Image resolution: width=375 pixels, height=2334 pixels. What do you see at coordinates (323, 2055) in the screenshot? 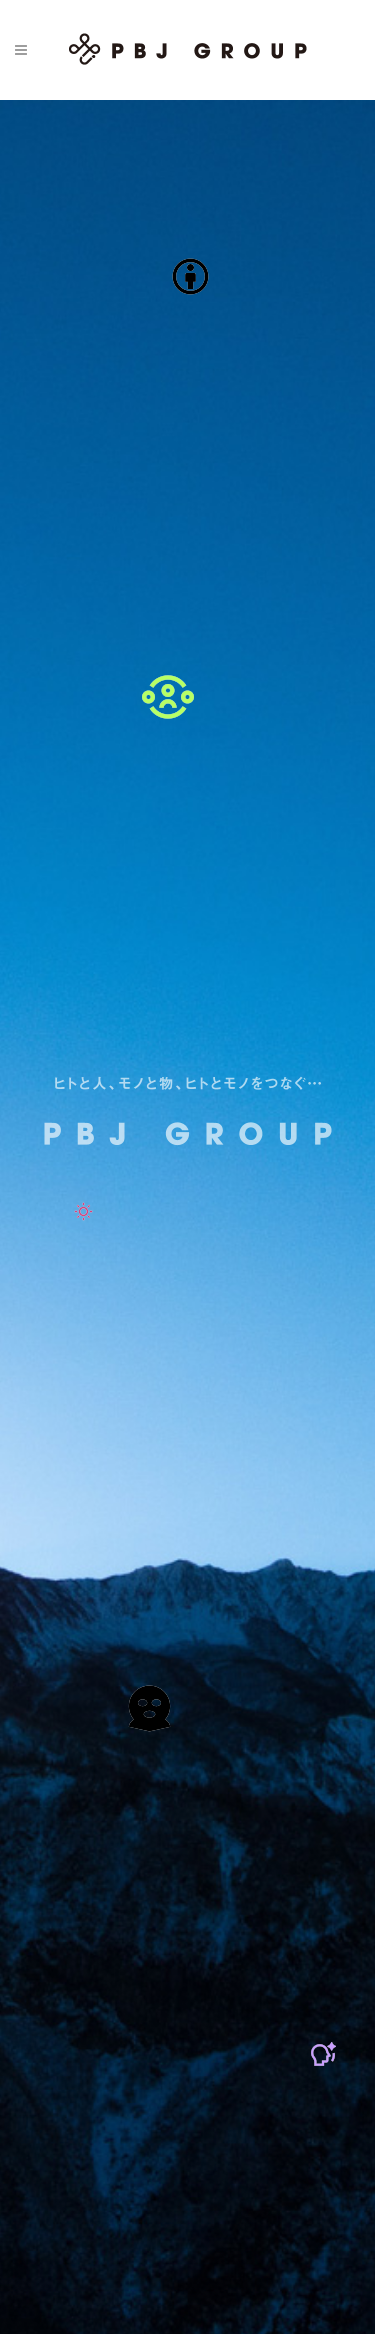
I see `access speak ai voice assistant` at bounding box center [323, 2055].